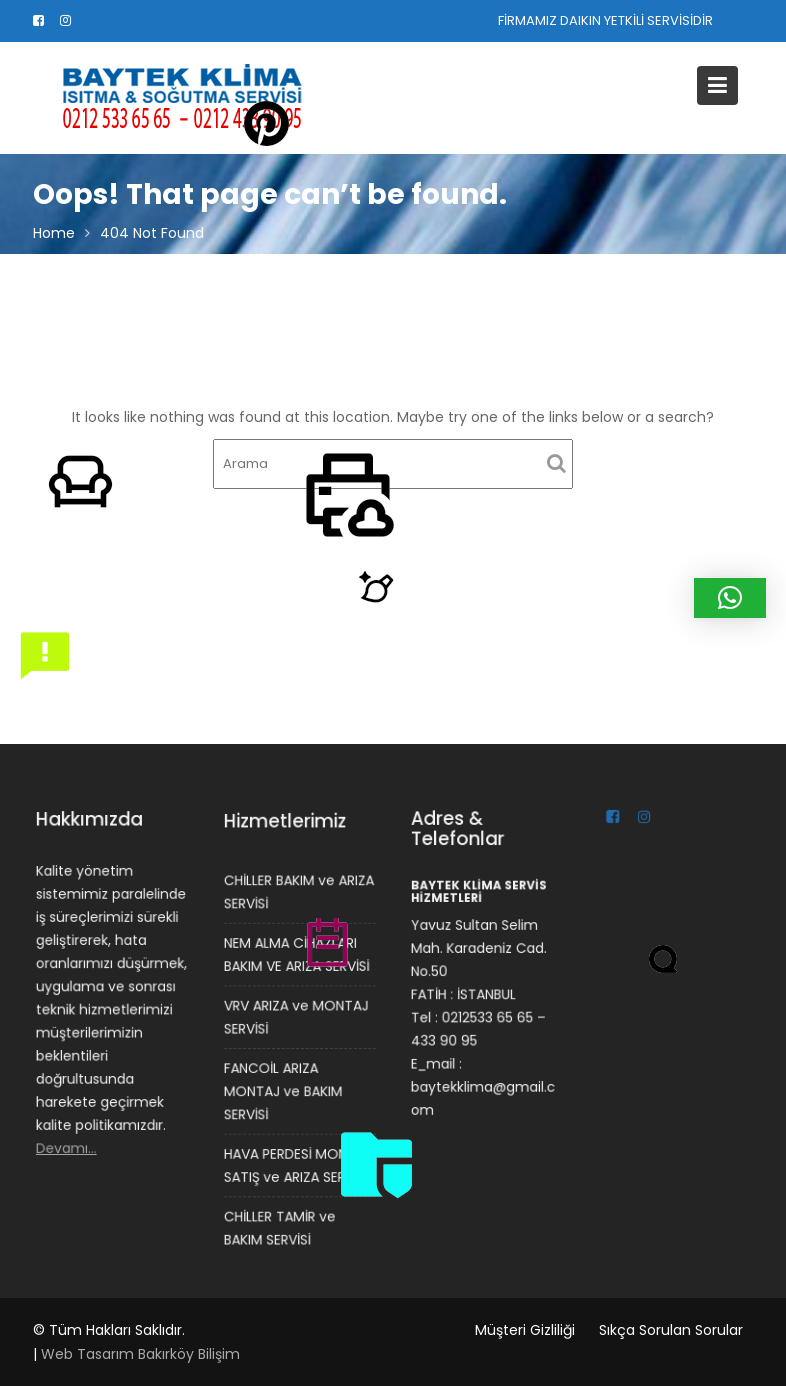 This screenshot has height=1386, width=786. What do you see at coordinates (348, 495) in the screenshot?
I see `connect printer to cloud storage` at bounding box center [348, 495].